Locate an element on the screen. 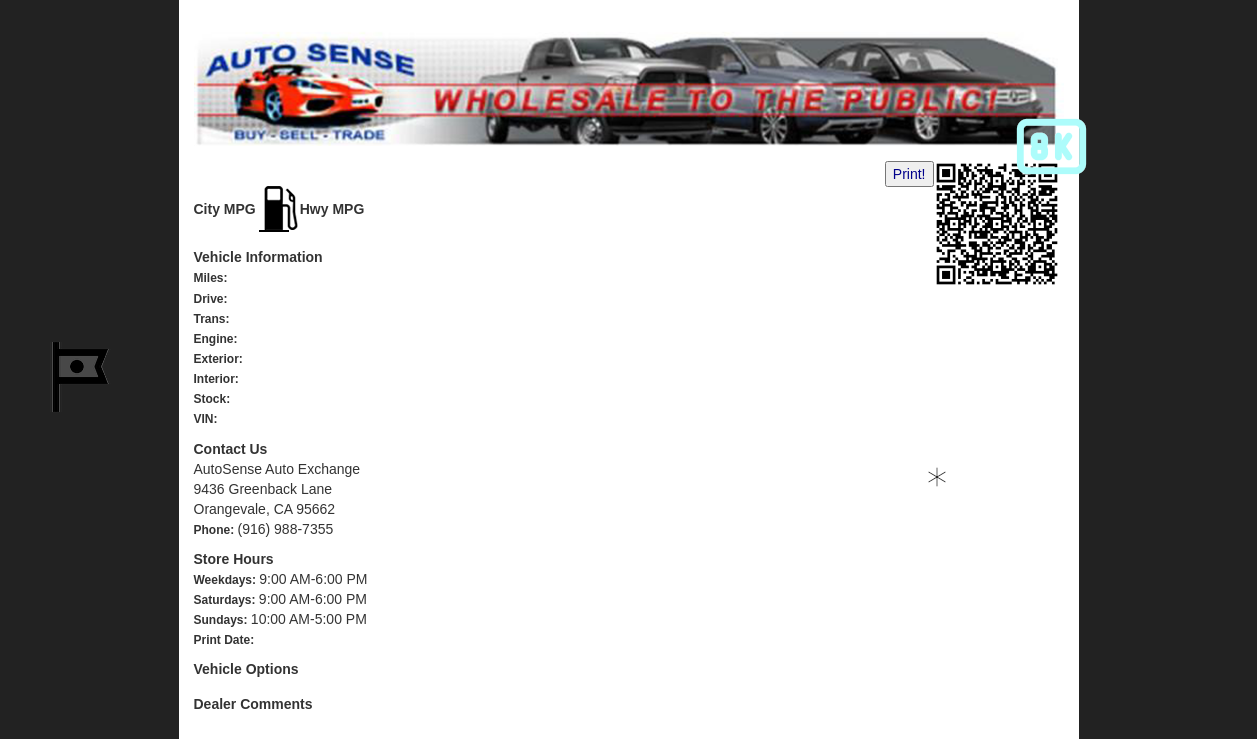  start a guided tour or walkthrough is located at coordinates (77, 377).